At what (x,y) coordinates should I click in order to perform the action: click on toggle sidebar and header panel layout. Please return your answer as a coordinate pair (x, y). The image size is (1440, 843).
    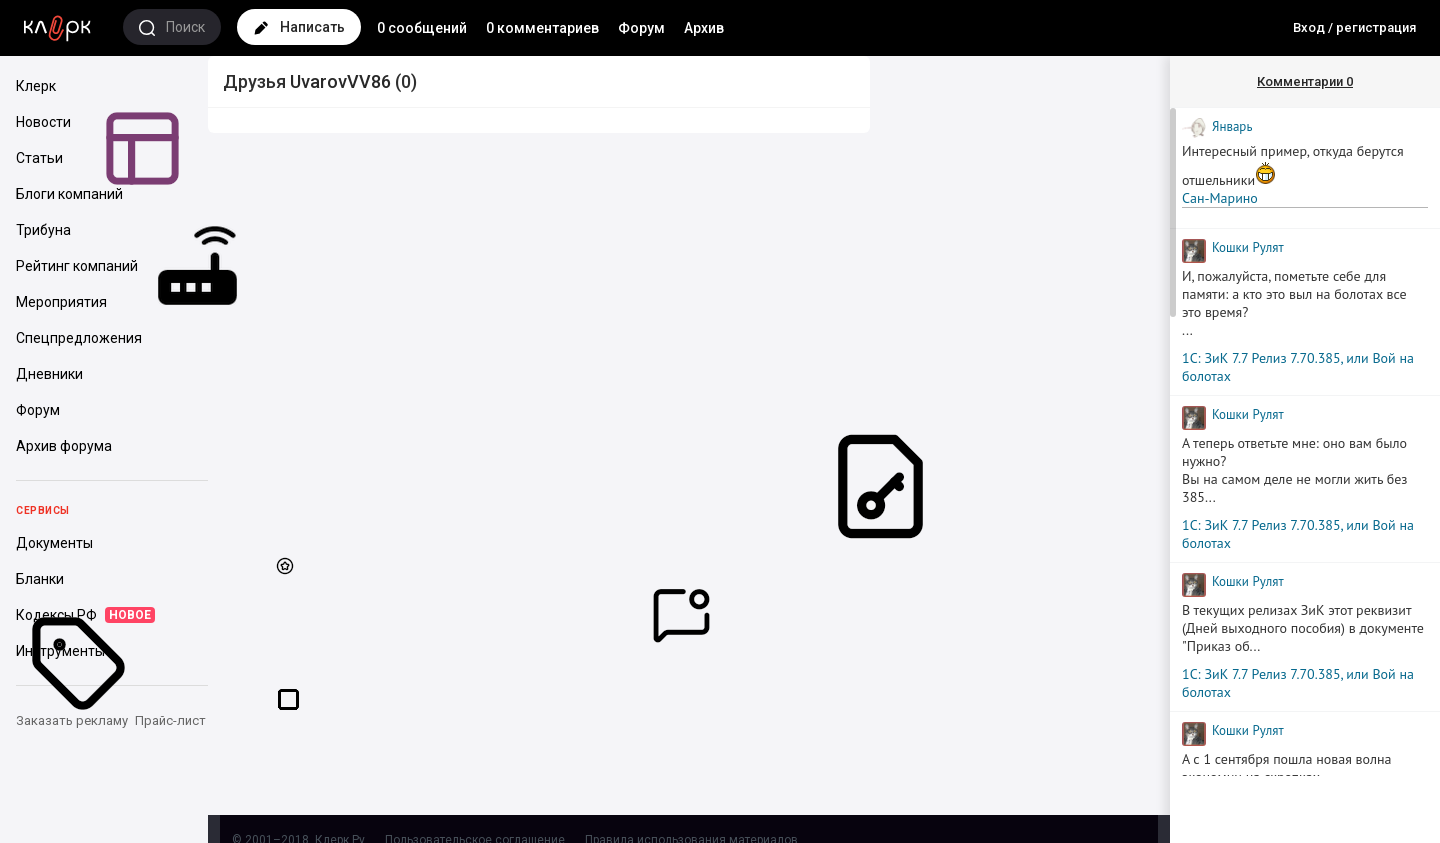
    Looking at the image, I should click on (142, 148).